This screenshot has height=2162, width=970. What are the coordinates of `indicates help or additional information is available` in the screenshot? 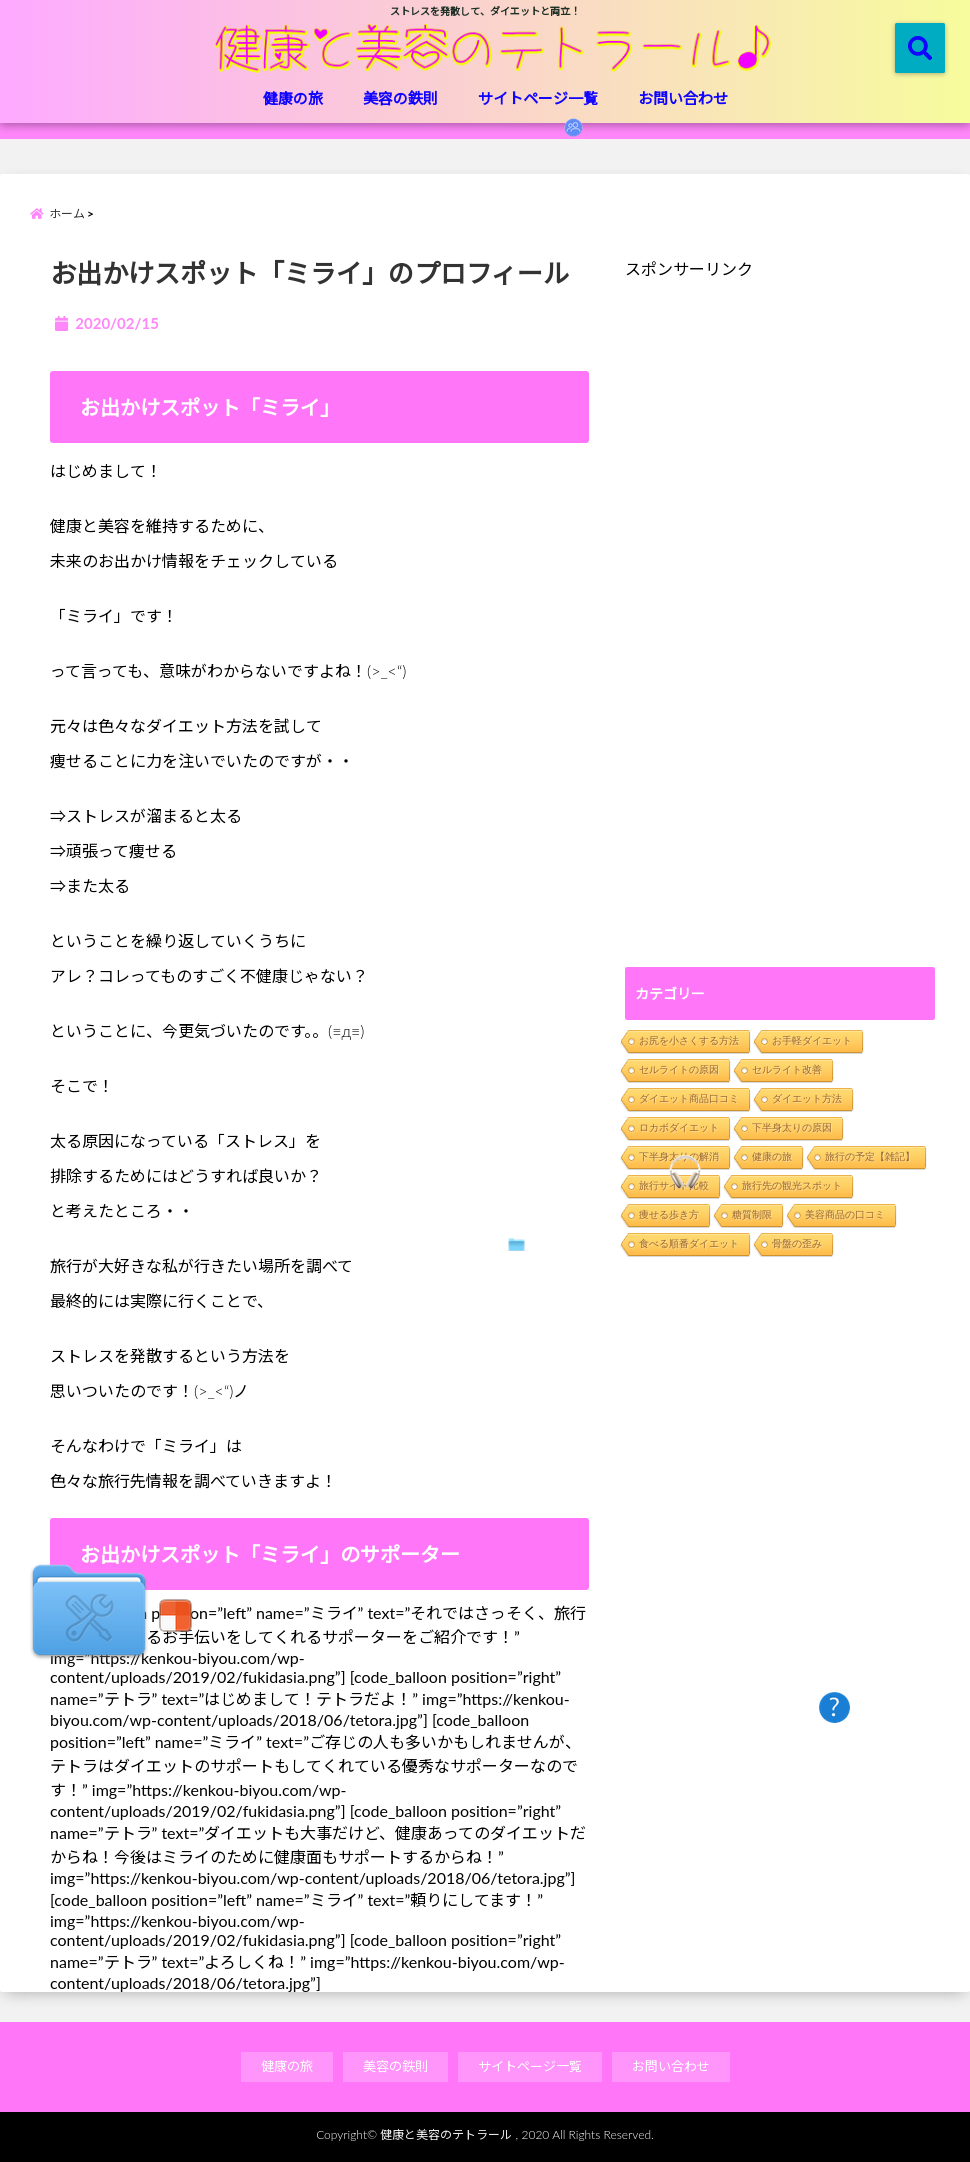 It's located at (833, 1706).